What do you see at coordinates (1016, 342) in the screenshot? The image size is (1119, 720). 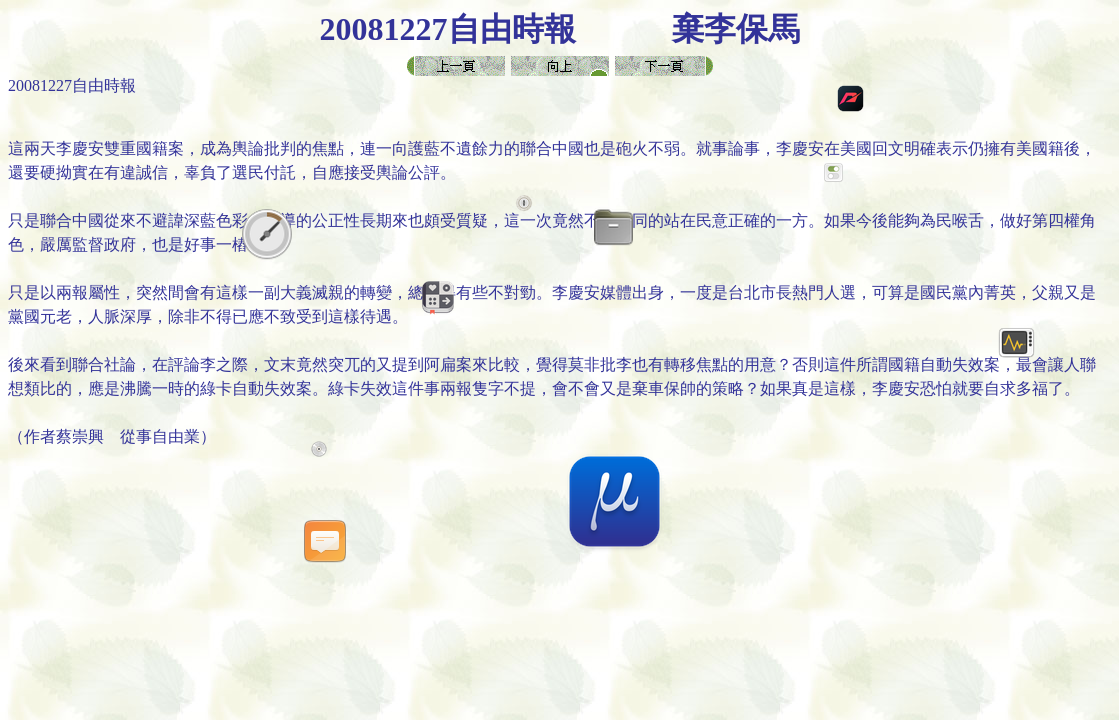 I see `open system monitor application` at bounding box center [1016, 342].